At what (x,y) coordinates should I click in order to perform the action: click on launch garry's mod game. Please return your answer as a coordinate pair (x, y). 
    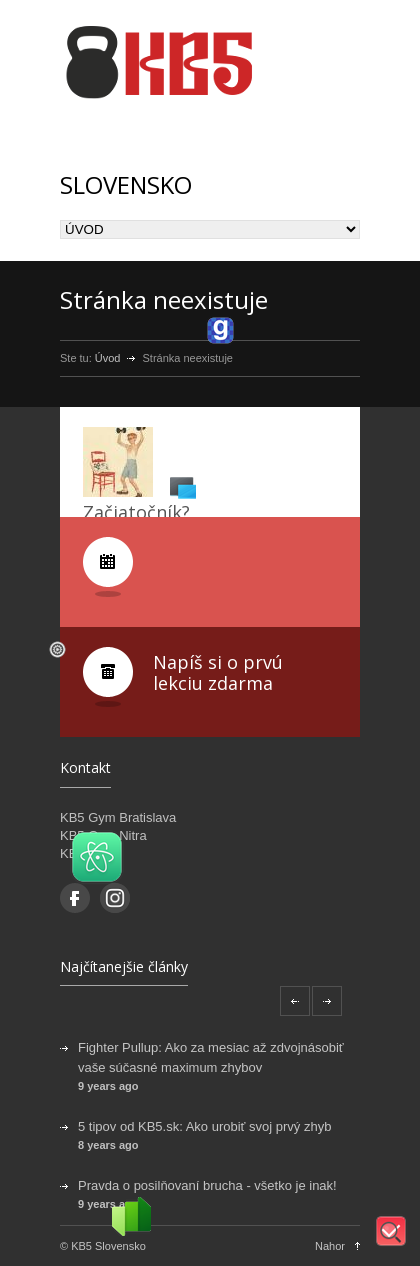
    Looking at the image, I should click on (220, 330).